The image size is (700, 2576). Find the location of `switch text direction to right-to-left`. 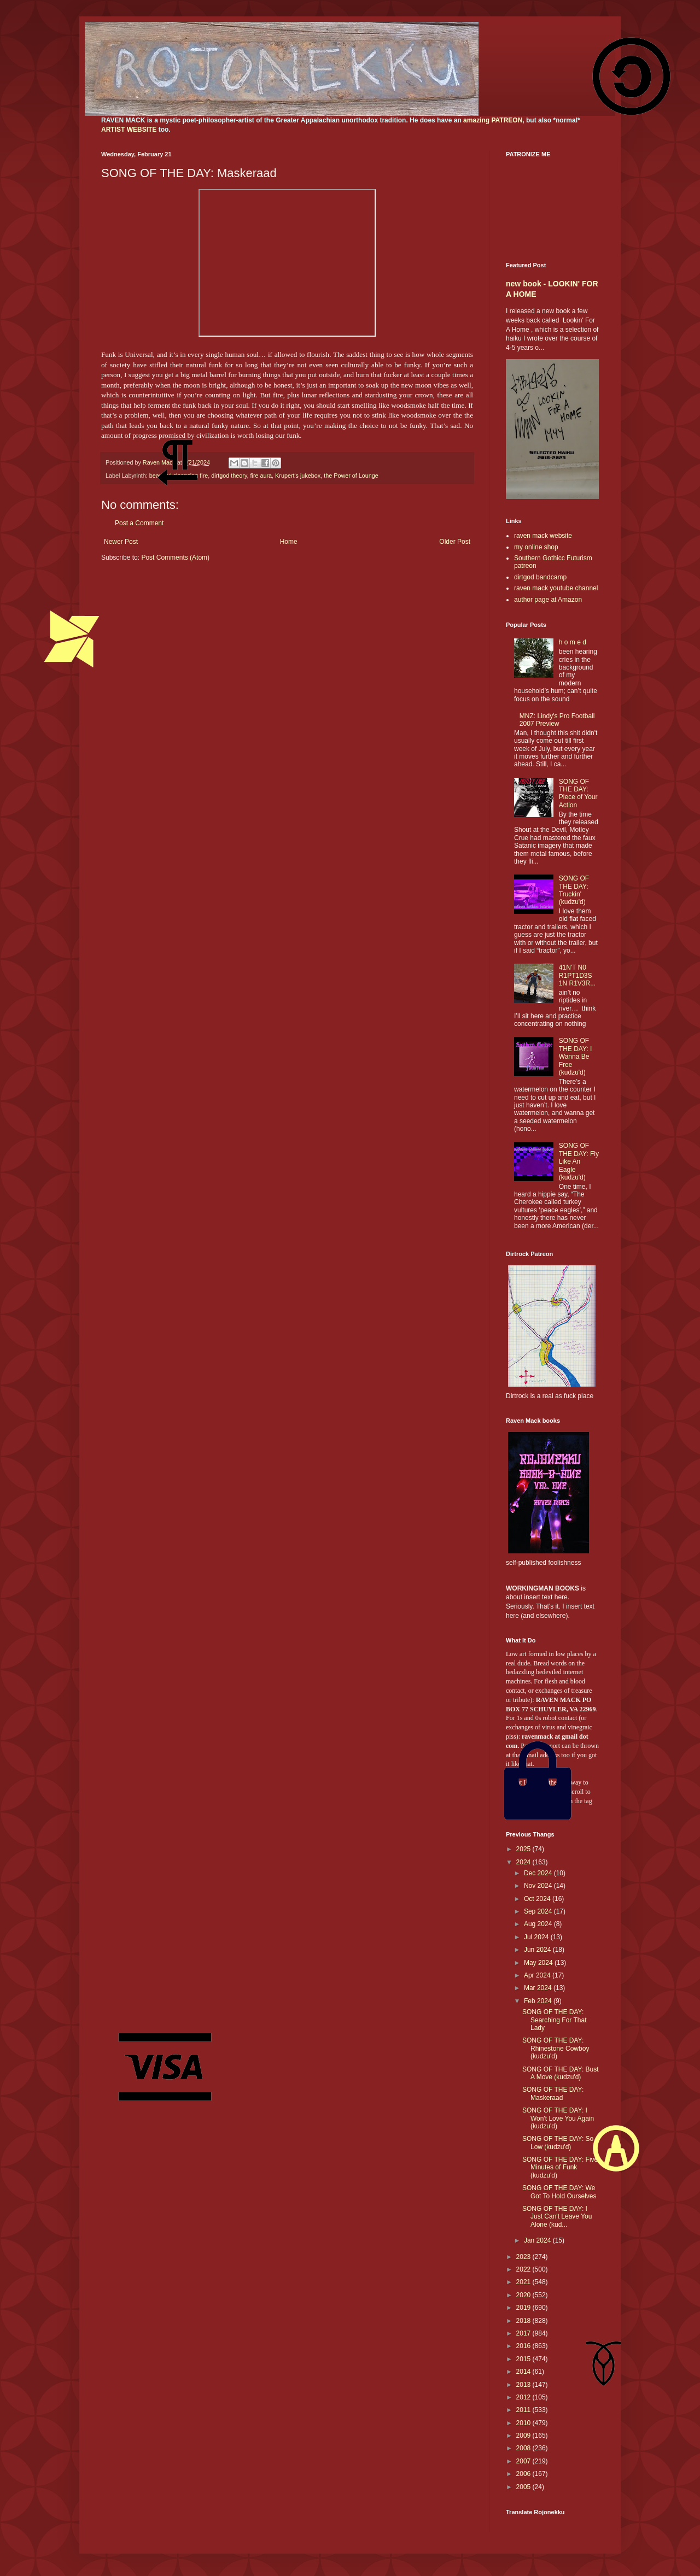

switch text direction to right-to-left is located at coordinates (180, 462).